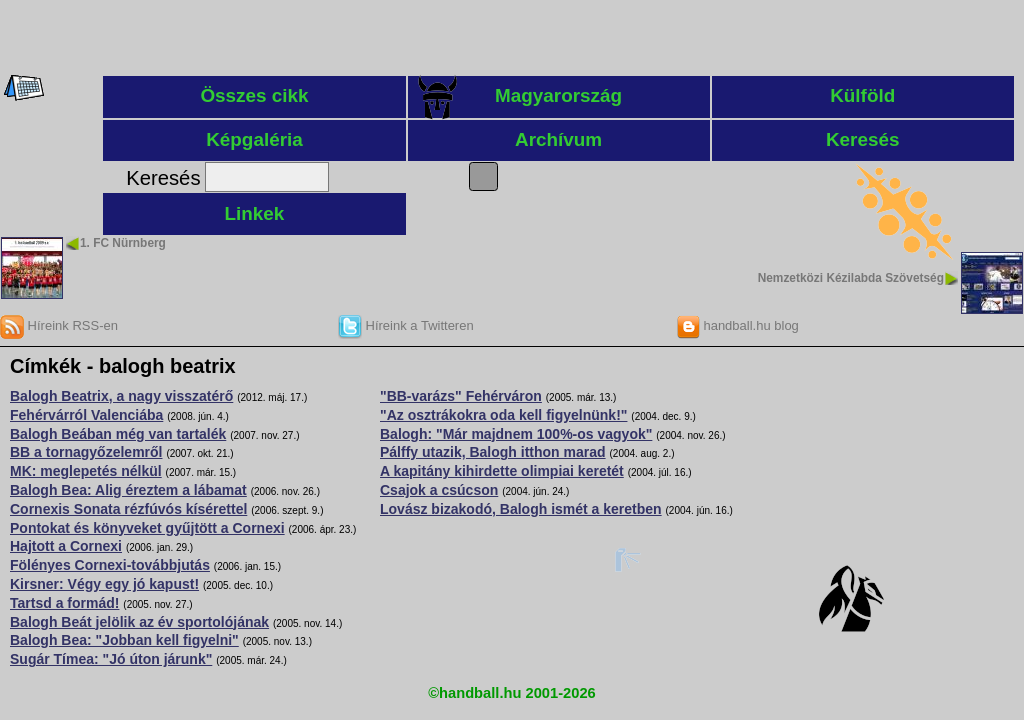  Describe the element at coordinates (904, 211) in the screenshot. I see `indicates a bleeding or infection status effect` at that location.